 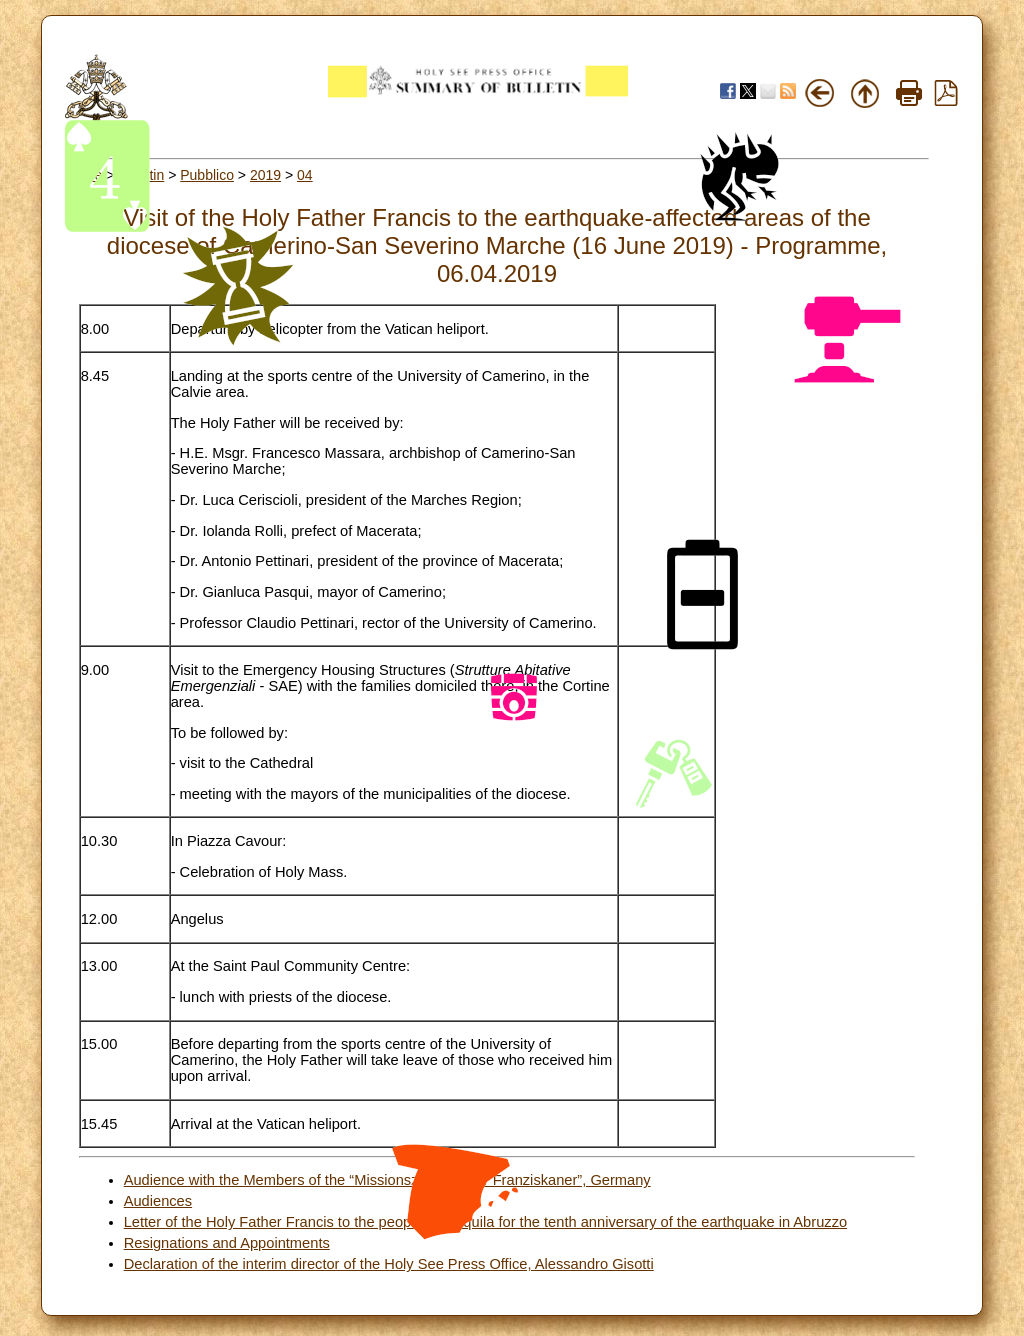 What do you see at coordinates (107, 176) in the screenshot?
I see `four of spades playing card` at bounding box center [107, 176].